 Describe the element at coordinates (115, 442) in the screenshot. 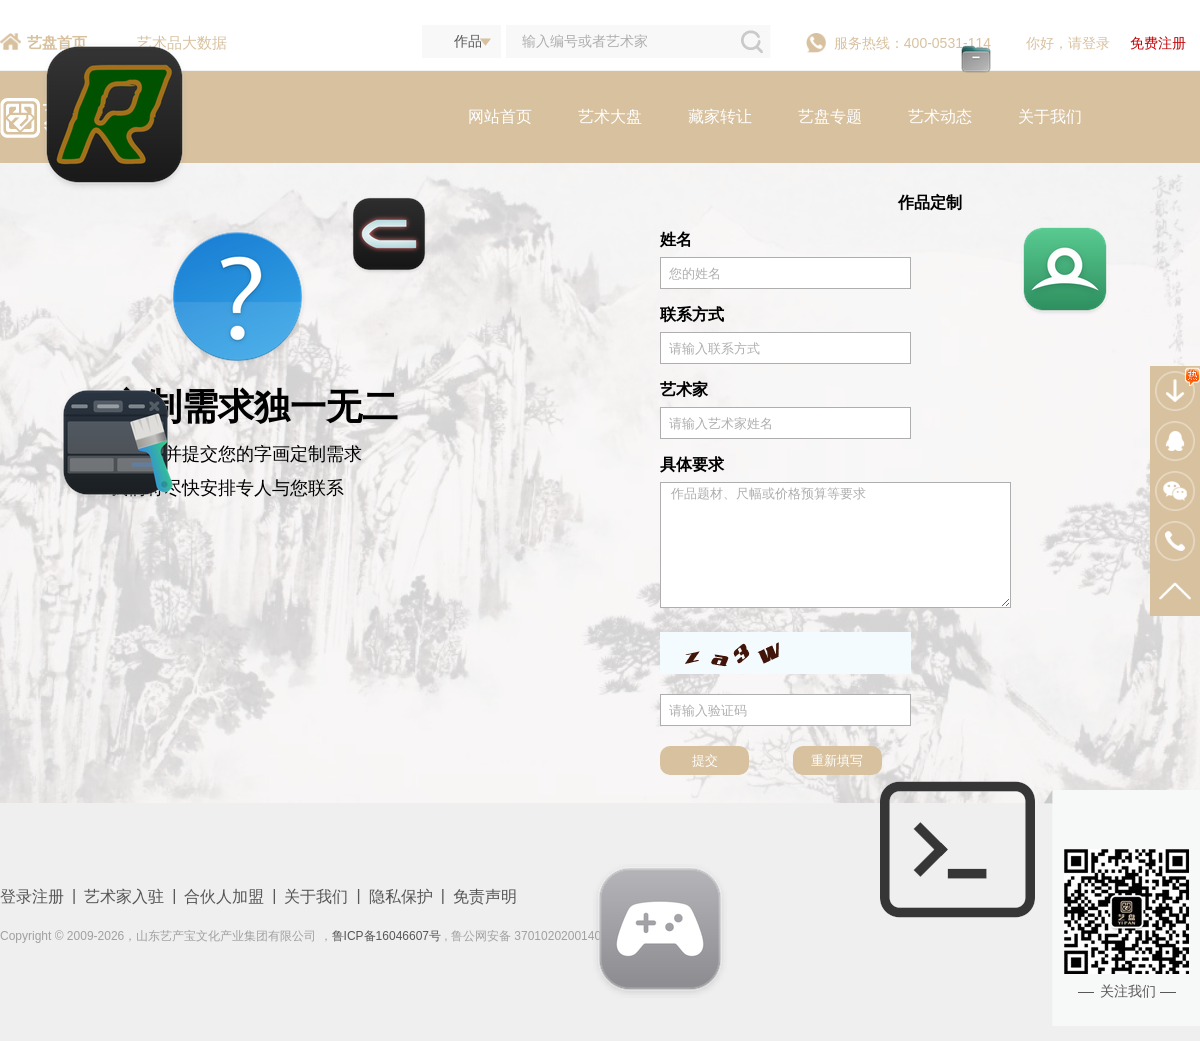

I see `open AdwSteamGtk to customize Steam's appearance` at that location.